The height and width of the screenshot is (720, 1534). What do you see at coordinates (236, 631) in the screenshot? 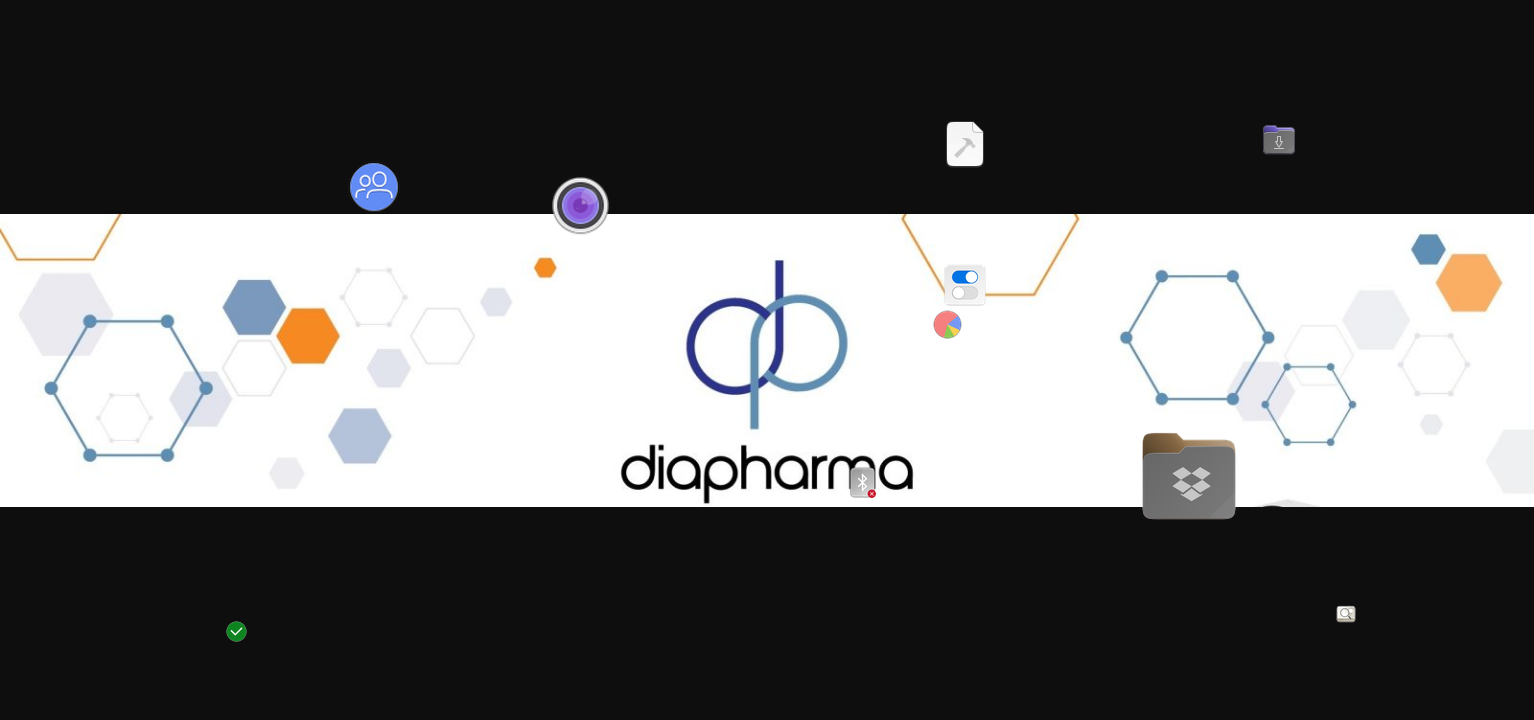
I see `indicates file sync completed successfully` at bounding box center [236, 631].